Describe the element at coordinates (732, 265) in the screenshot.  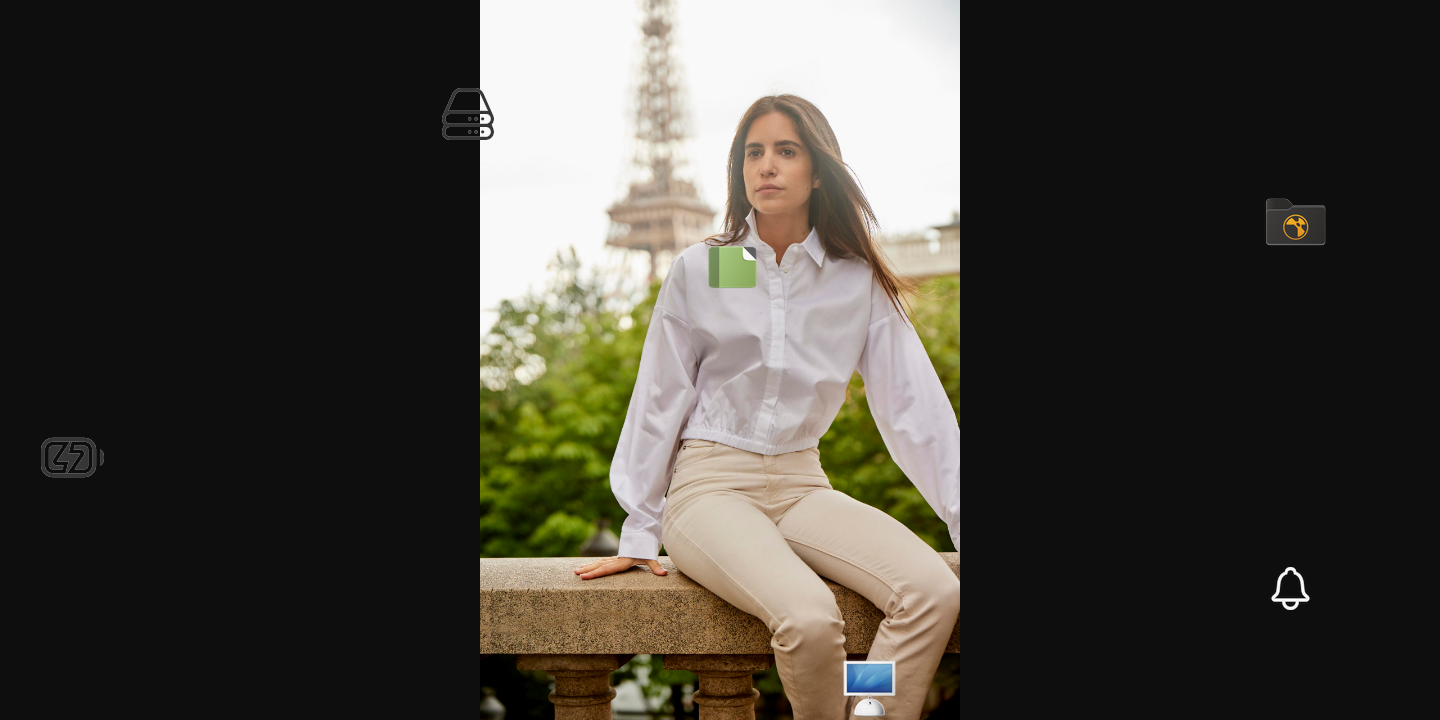
I see `change desktop wallpaper settings` at that location.